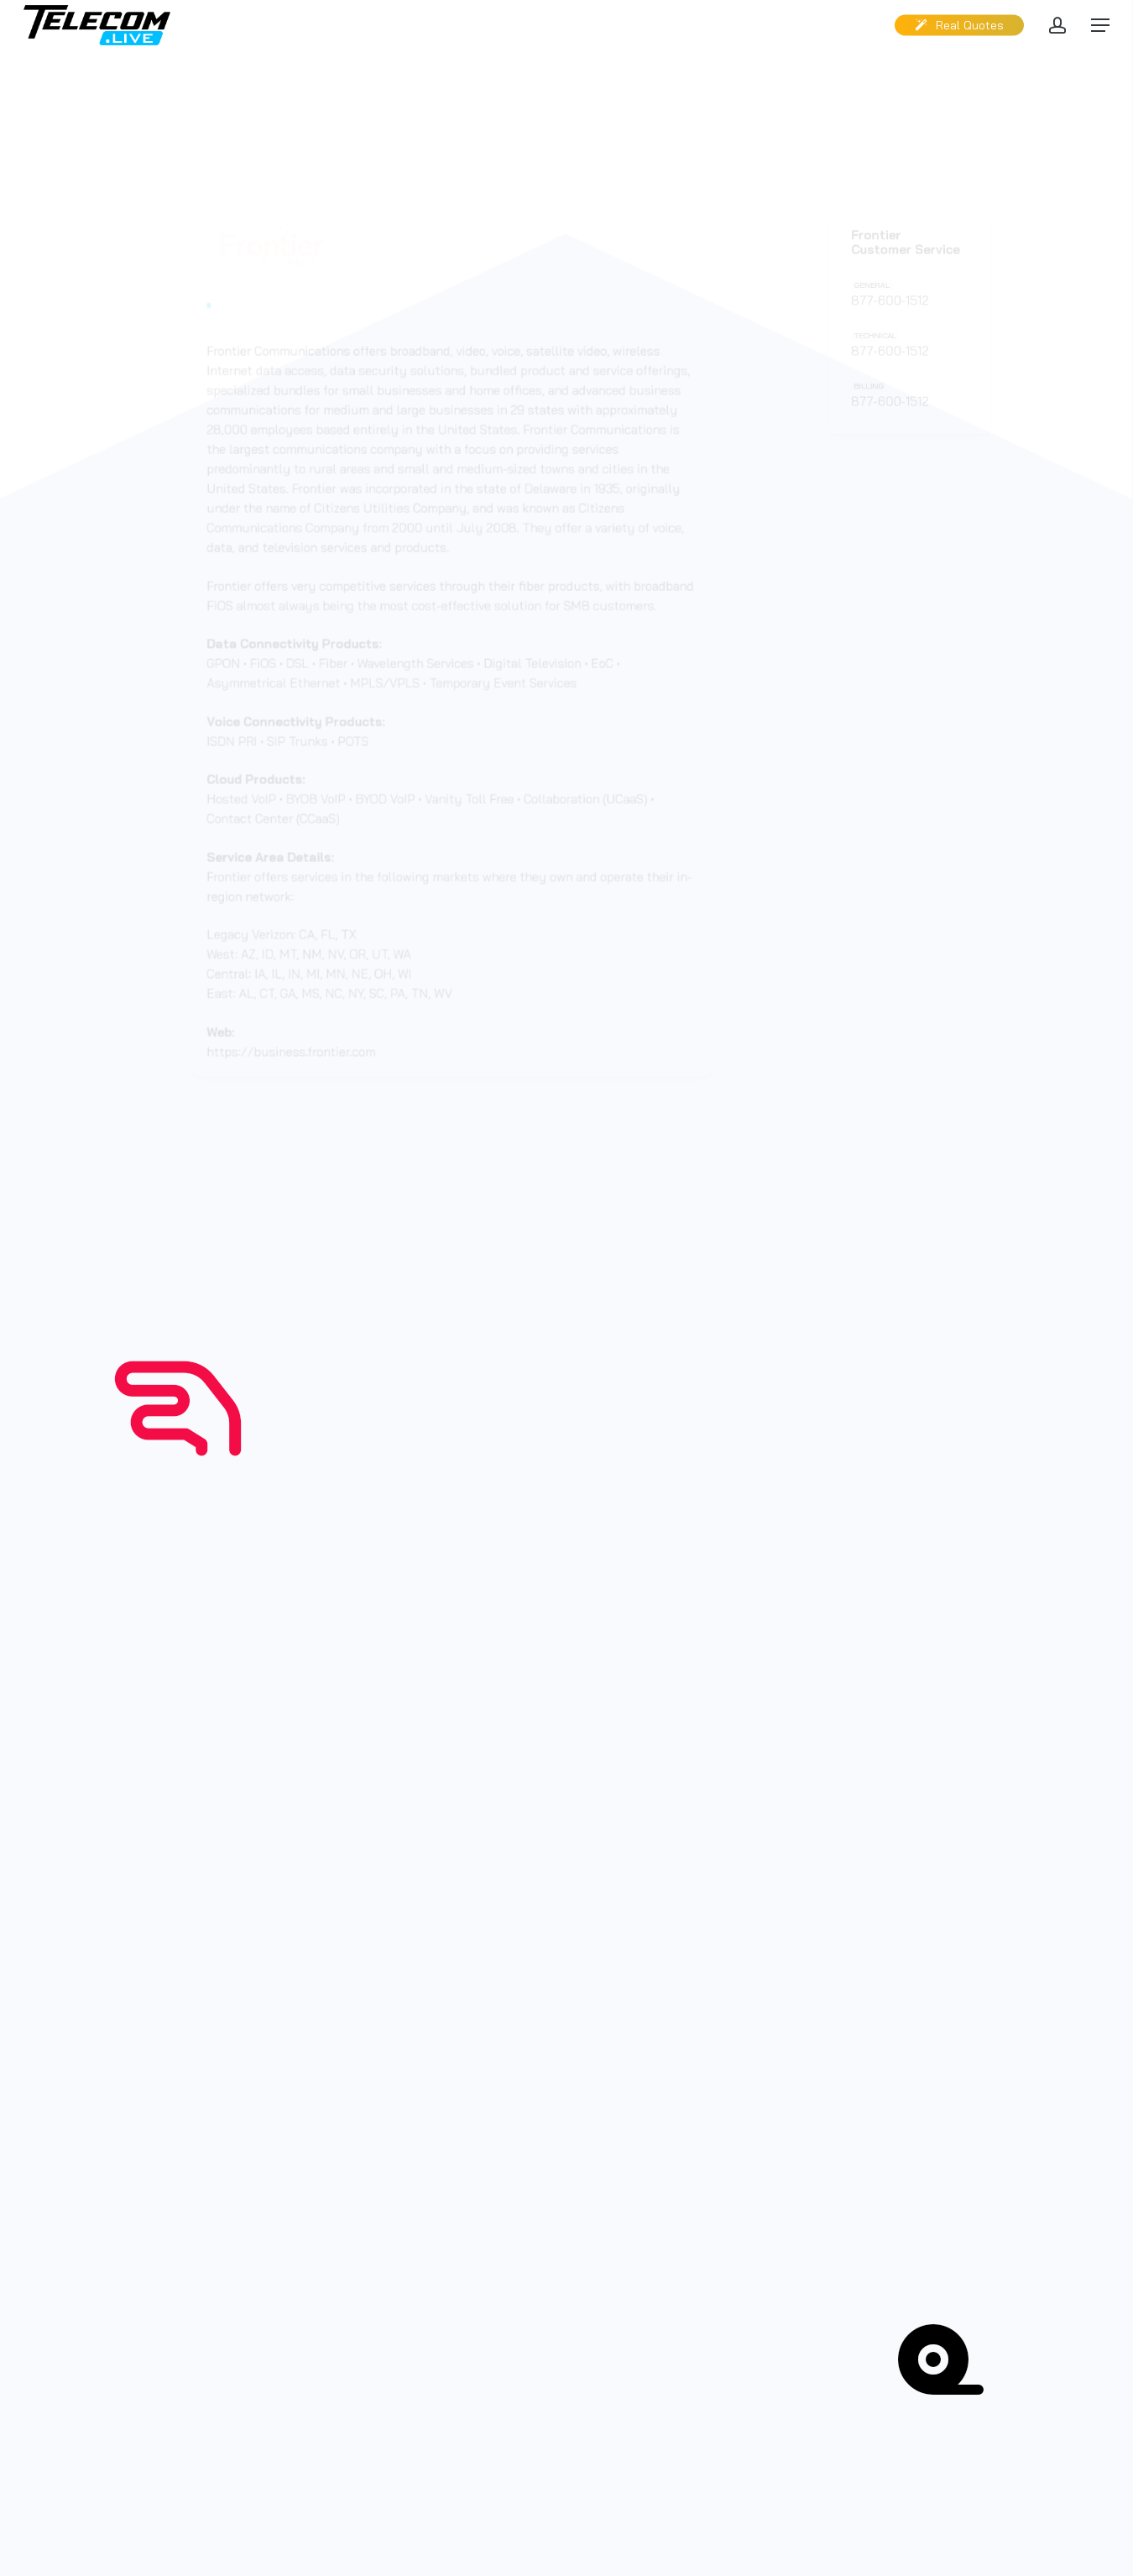 This screenshot has width=1133, height=2576. I want to click on access tape or recording tools, so click(938, 2359).